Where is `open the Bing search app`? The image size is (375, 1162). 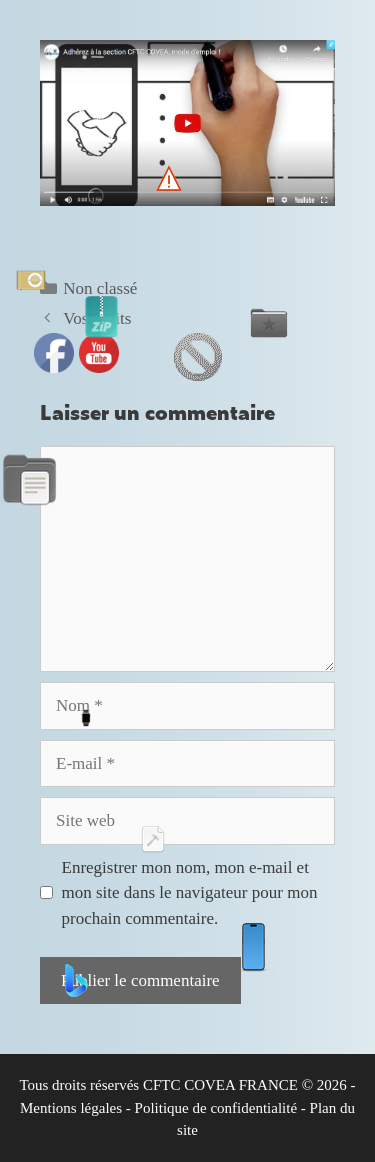
open the Bing search app is located at coordinates (76, 980).